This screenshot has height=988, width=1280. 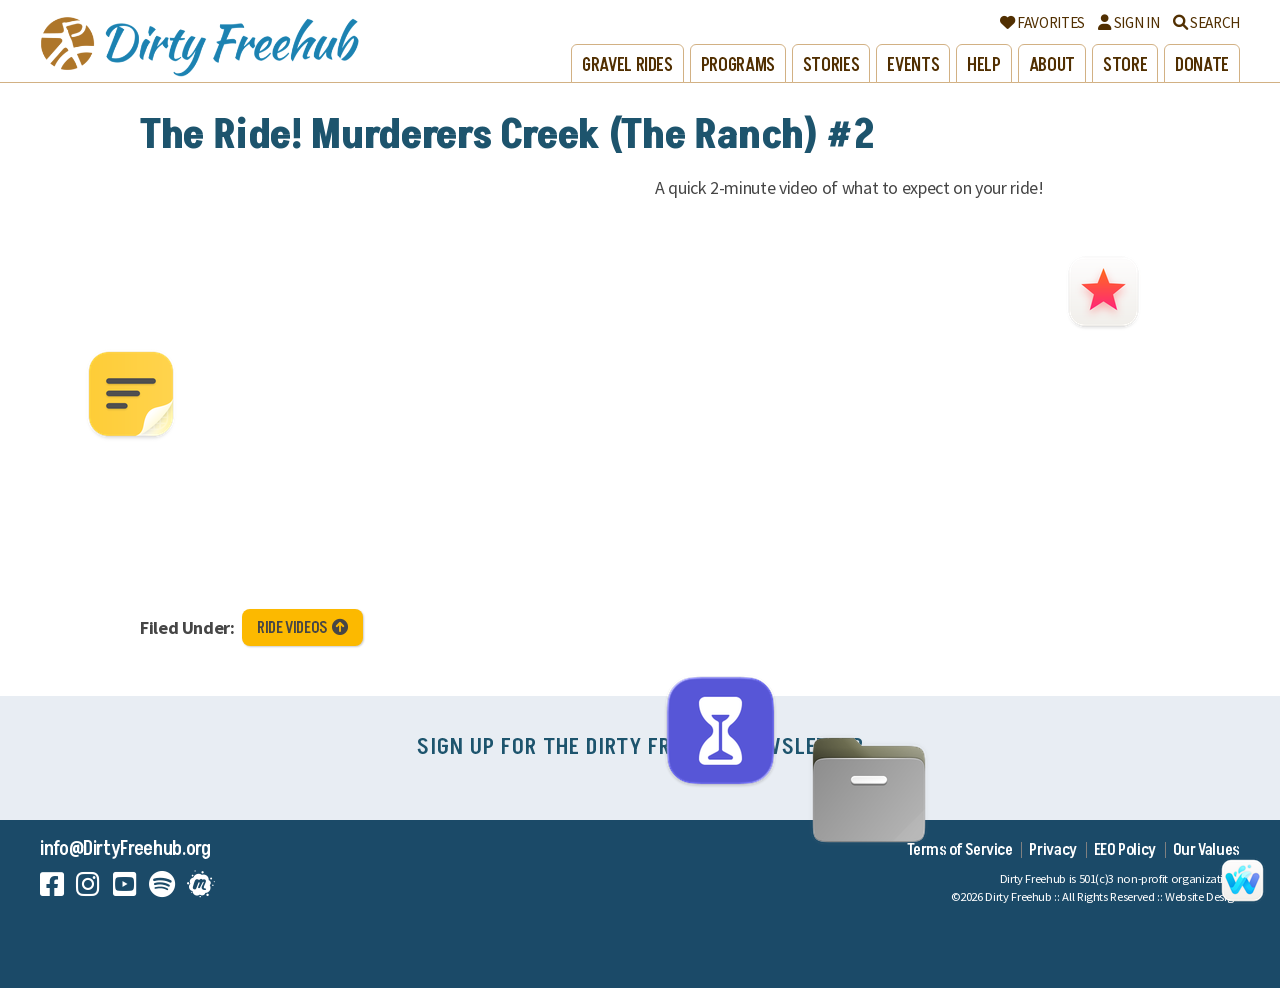 I want to click on open the Nautilus file manager, so click(x=869, y=790).